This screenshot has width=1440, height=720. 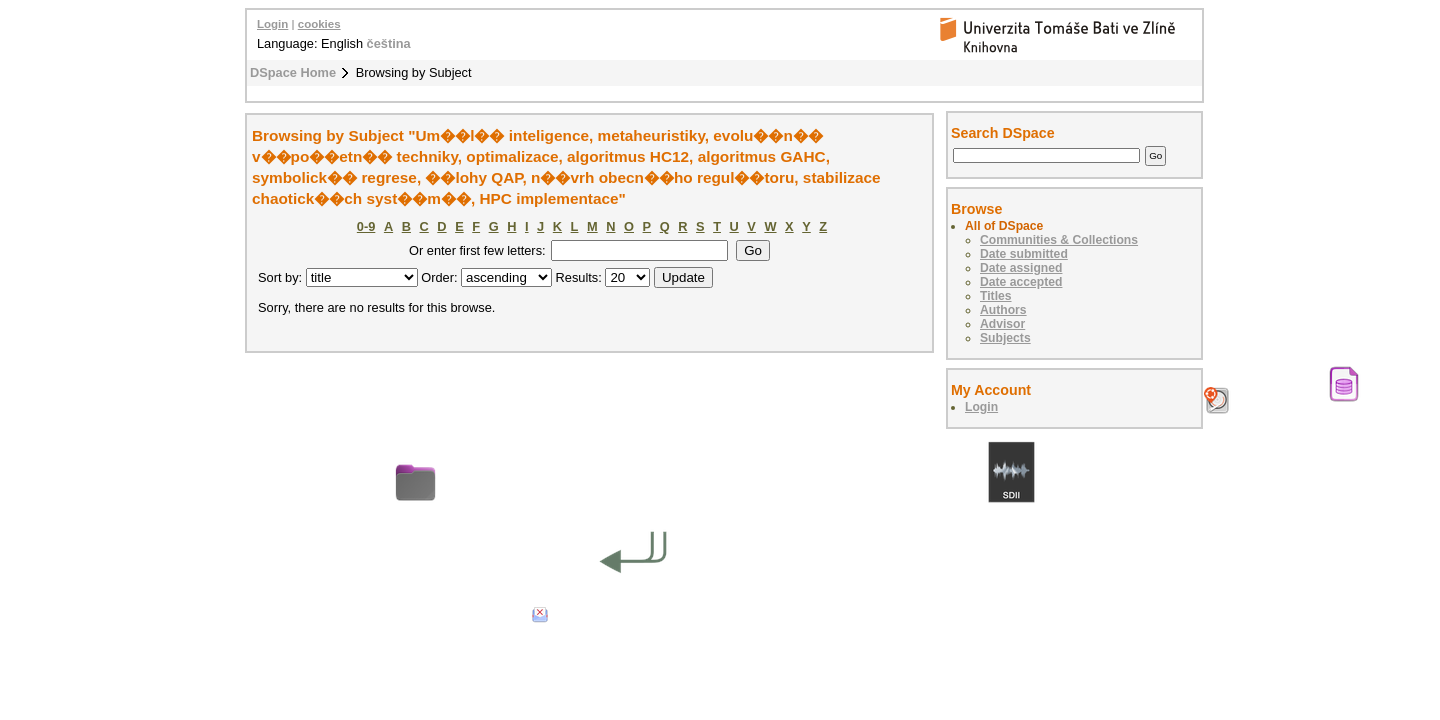 I want to click on mark email as spam or junk, so click(x=540, y=615).